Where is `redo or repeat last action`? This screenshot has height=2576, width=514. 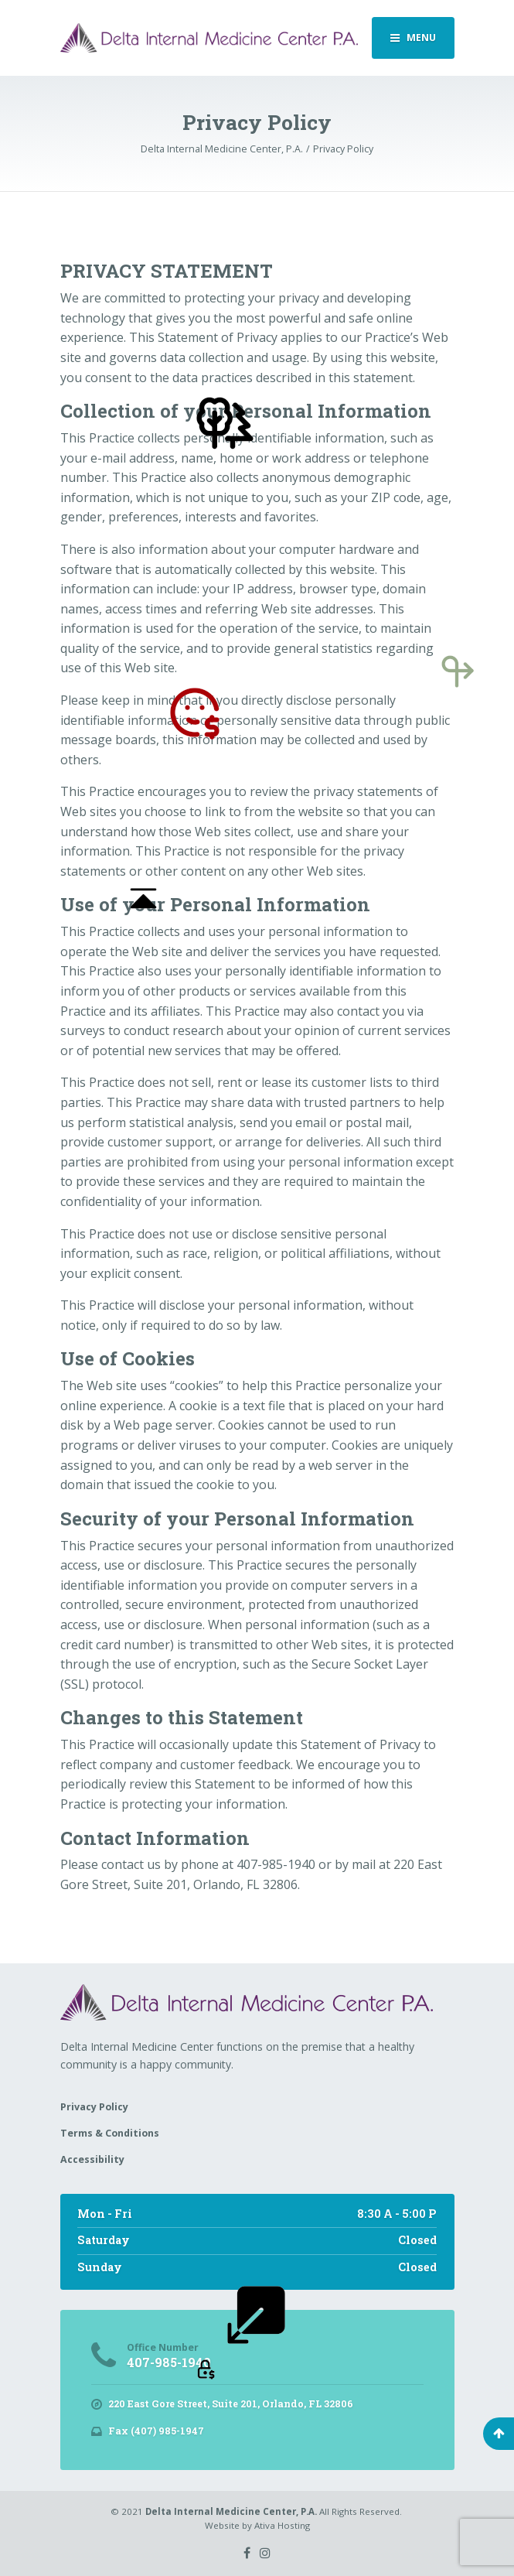 redo or repeat last action is located at coordinates (457, 671).